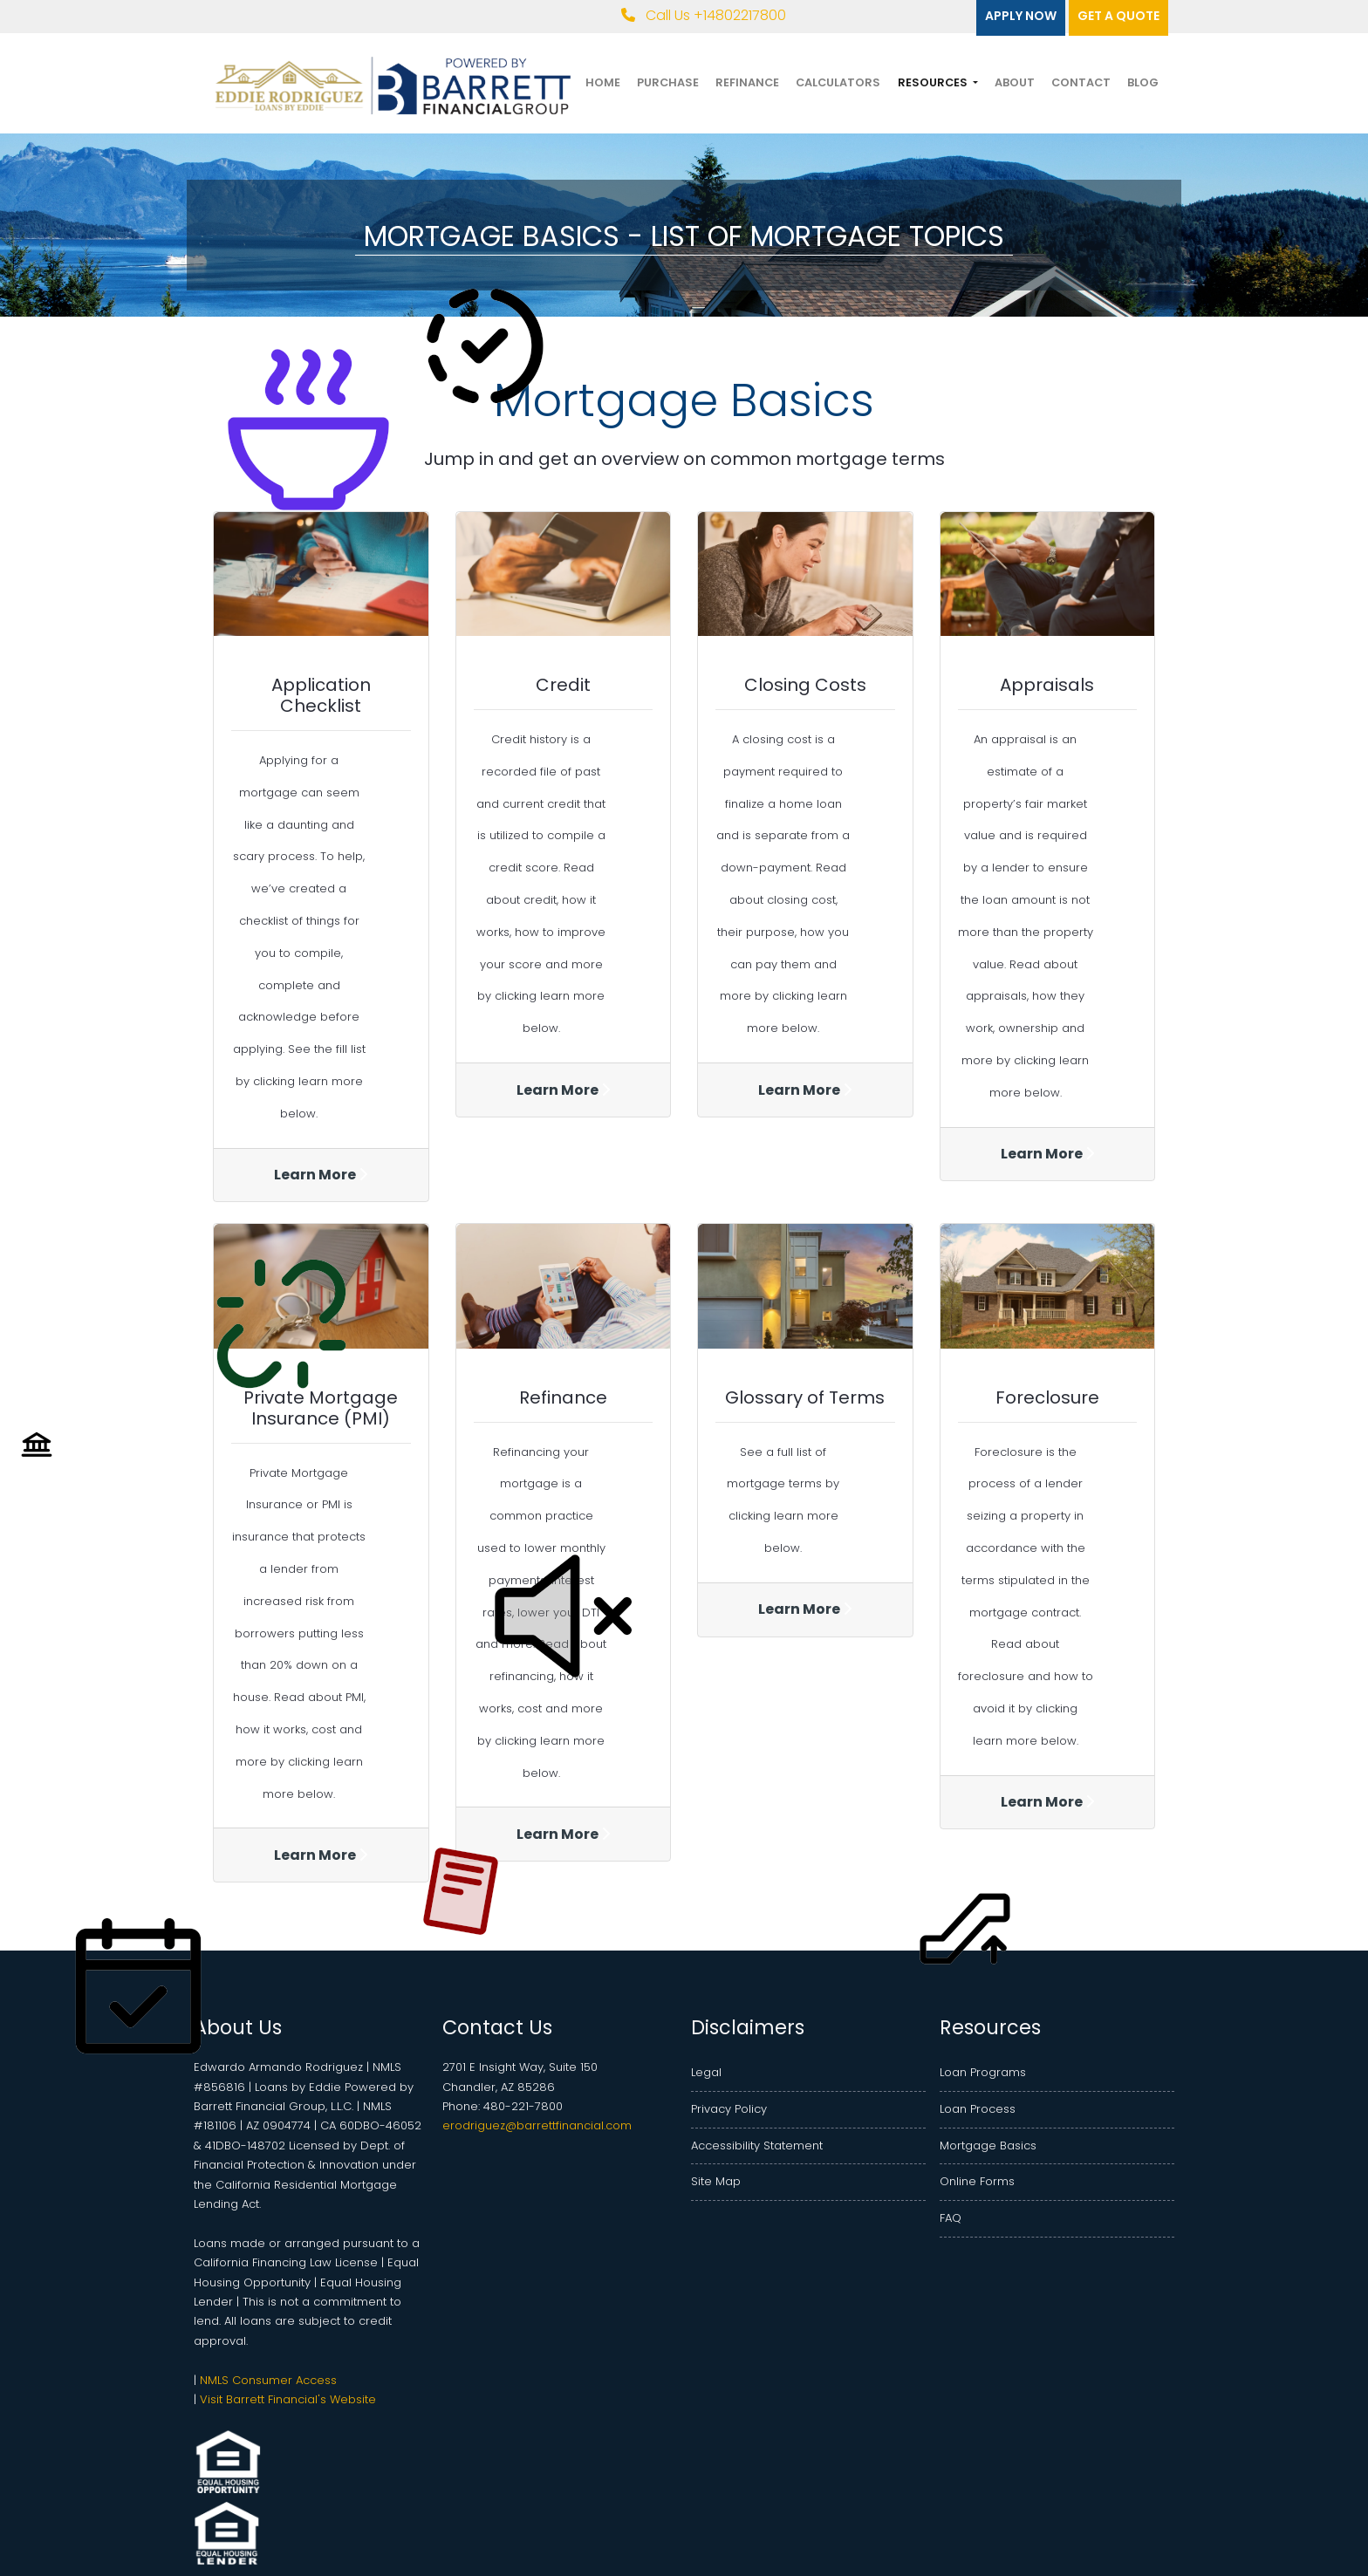 The height and width of the screenshot is (2576, 1368). I want to click on view food or meal options, so click(308, 429).